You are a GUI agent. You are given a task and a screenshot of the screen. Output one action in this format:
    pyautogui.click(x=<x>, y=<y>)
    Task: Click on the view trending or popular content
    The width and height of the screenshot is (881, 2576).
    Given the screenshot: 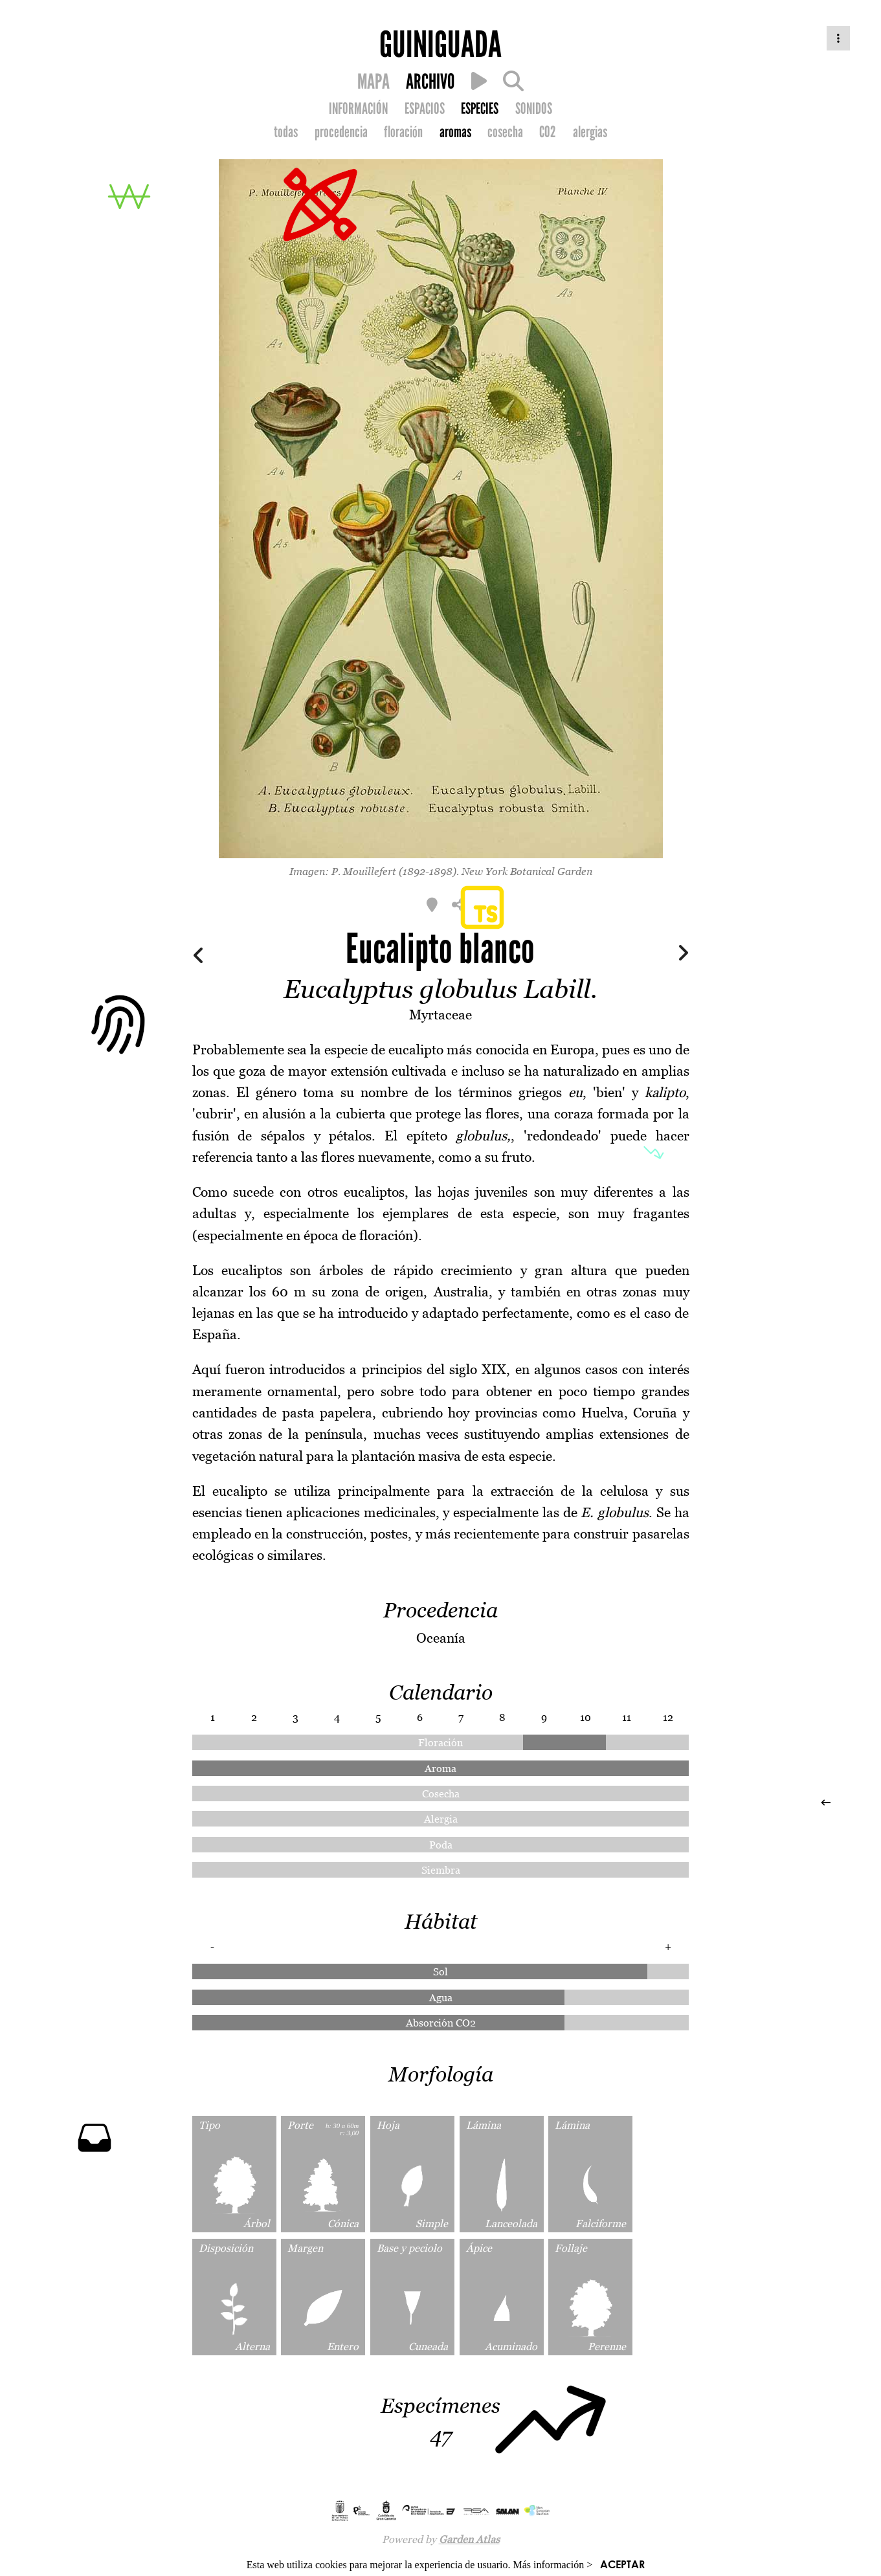 What is the action you would take?
    pyautogui.click(x=550, y=2418)
    